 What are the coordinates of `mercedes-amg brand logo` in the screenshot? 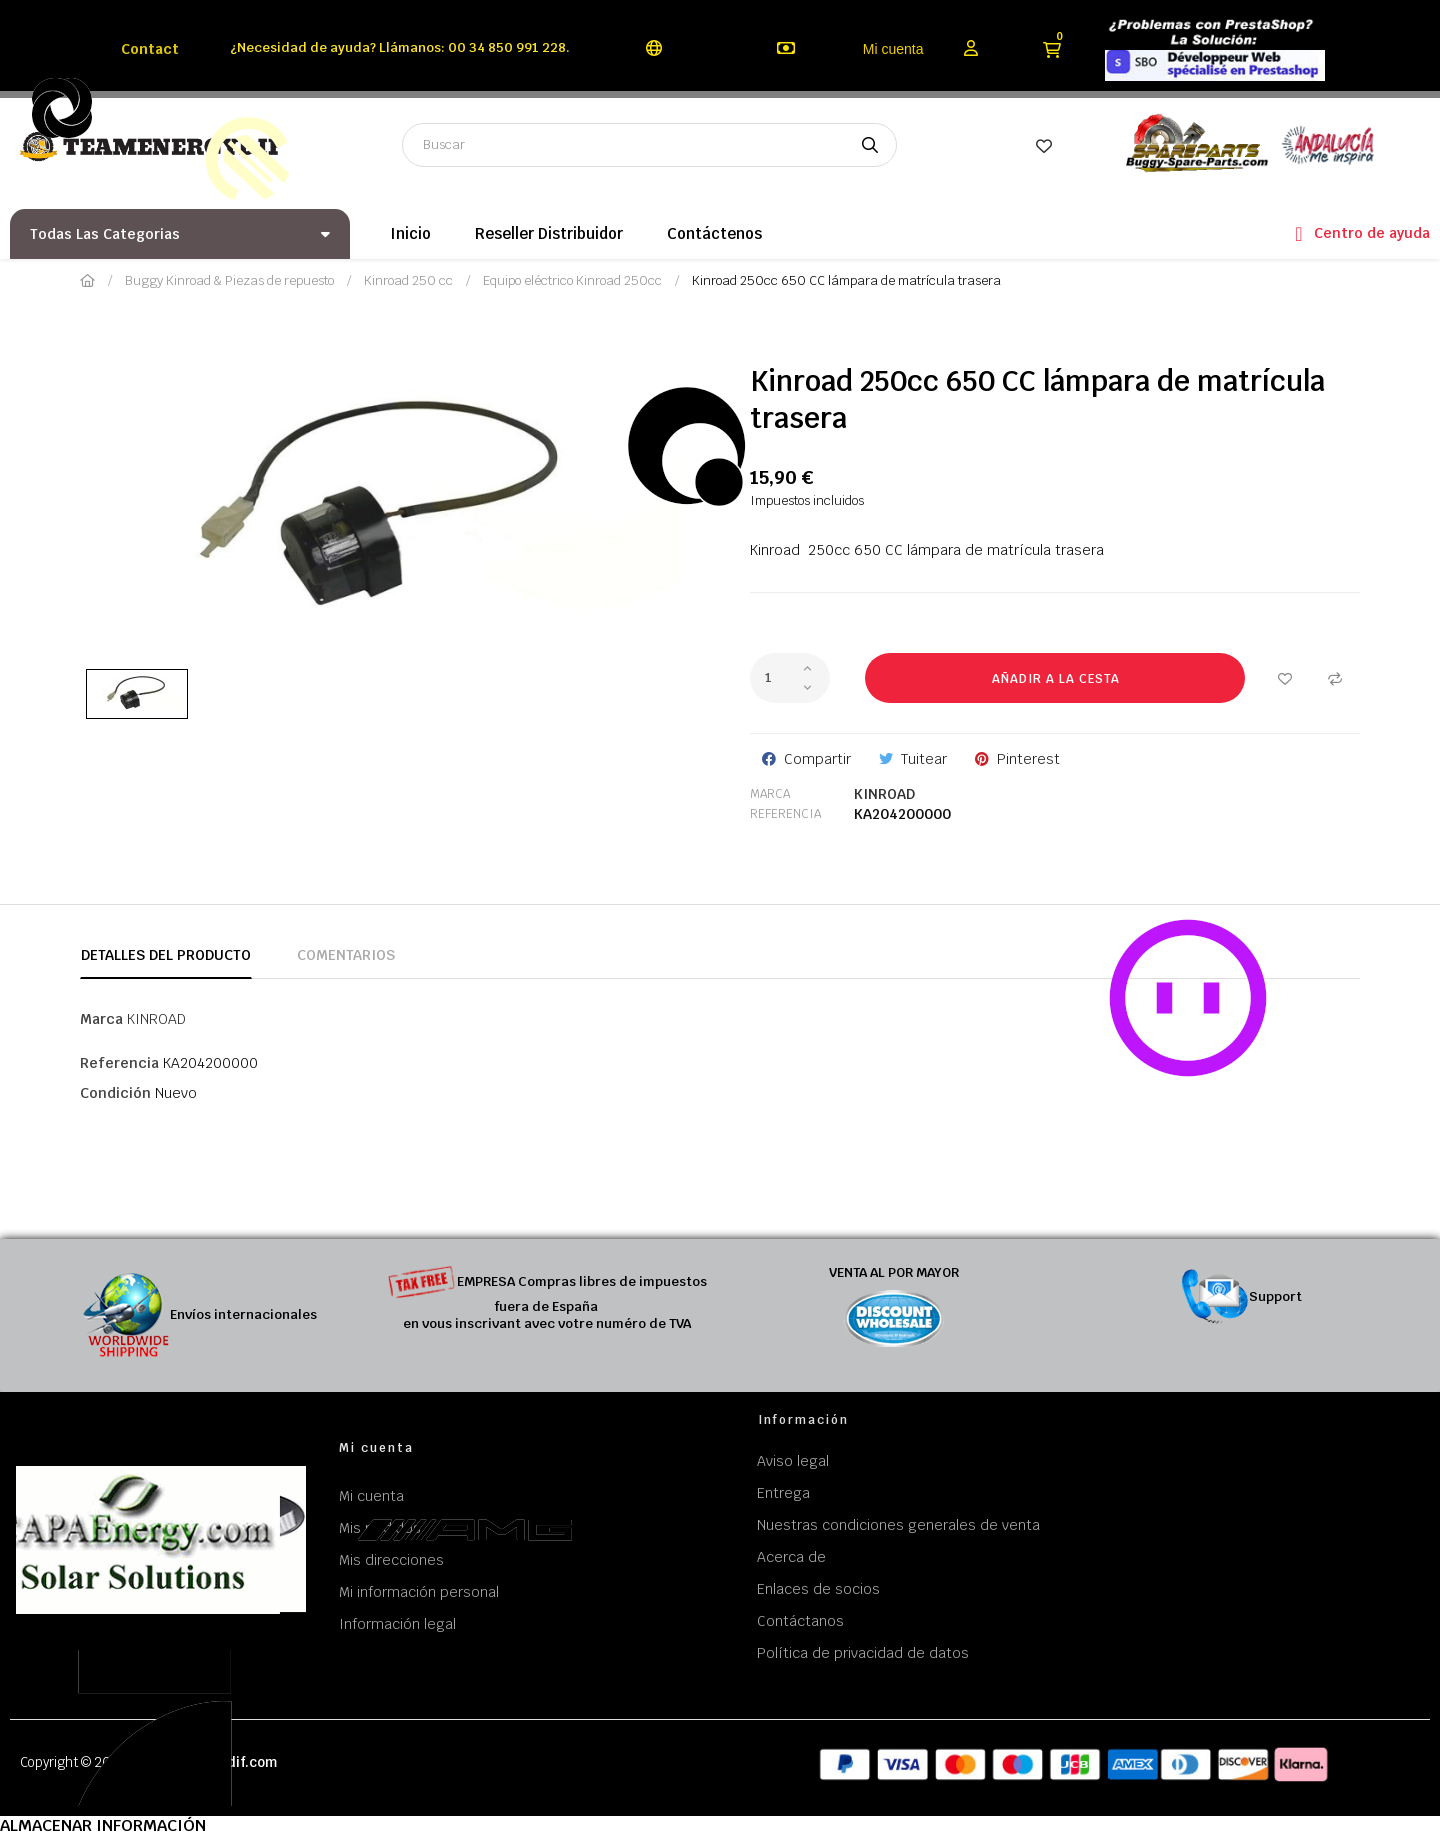 It's located at (465, 1530).